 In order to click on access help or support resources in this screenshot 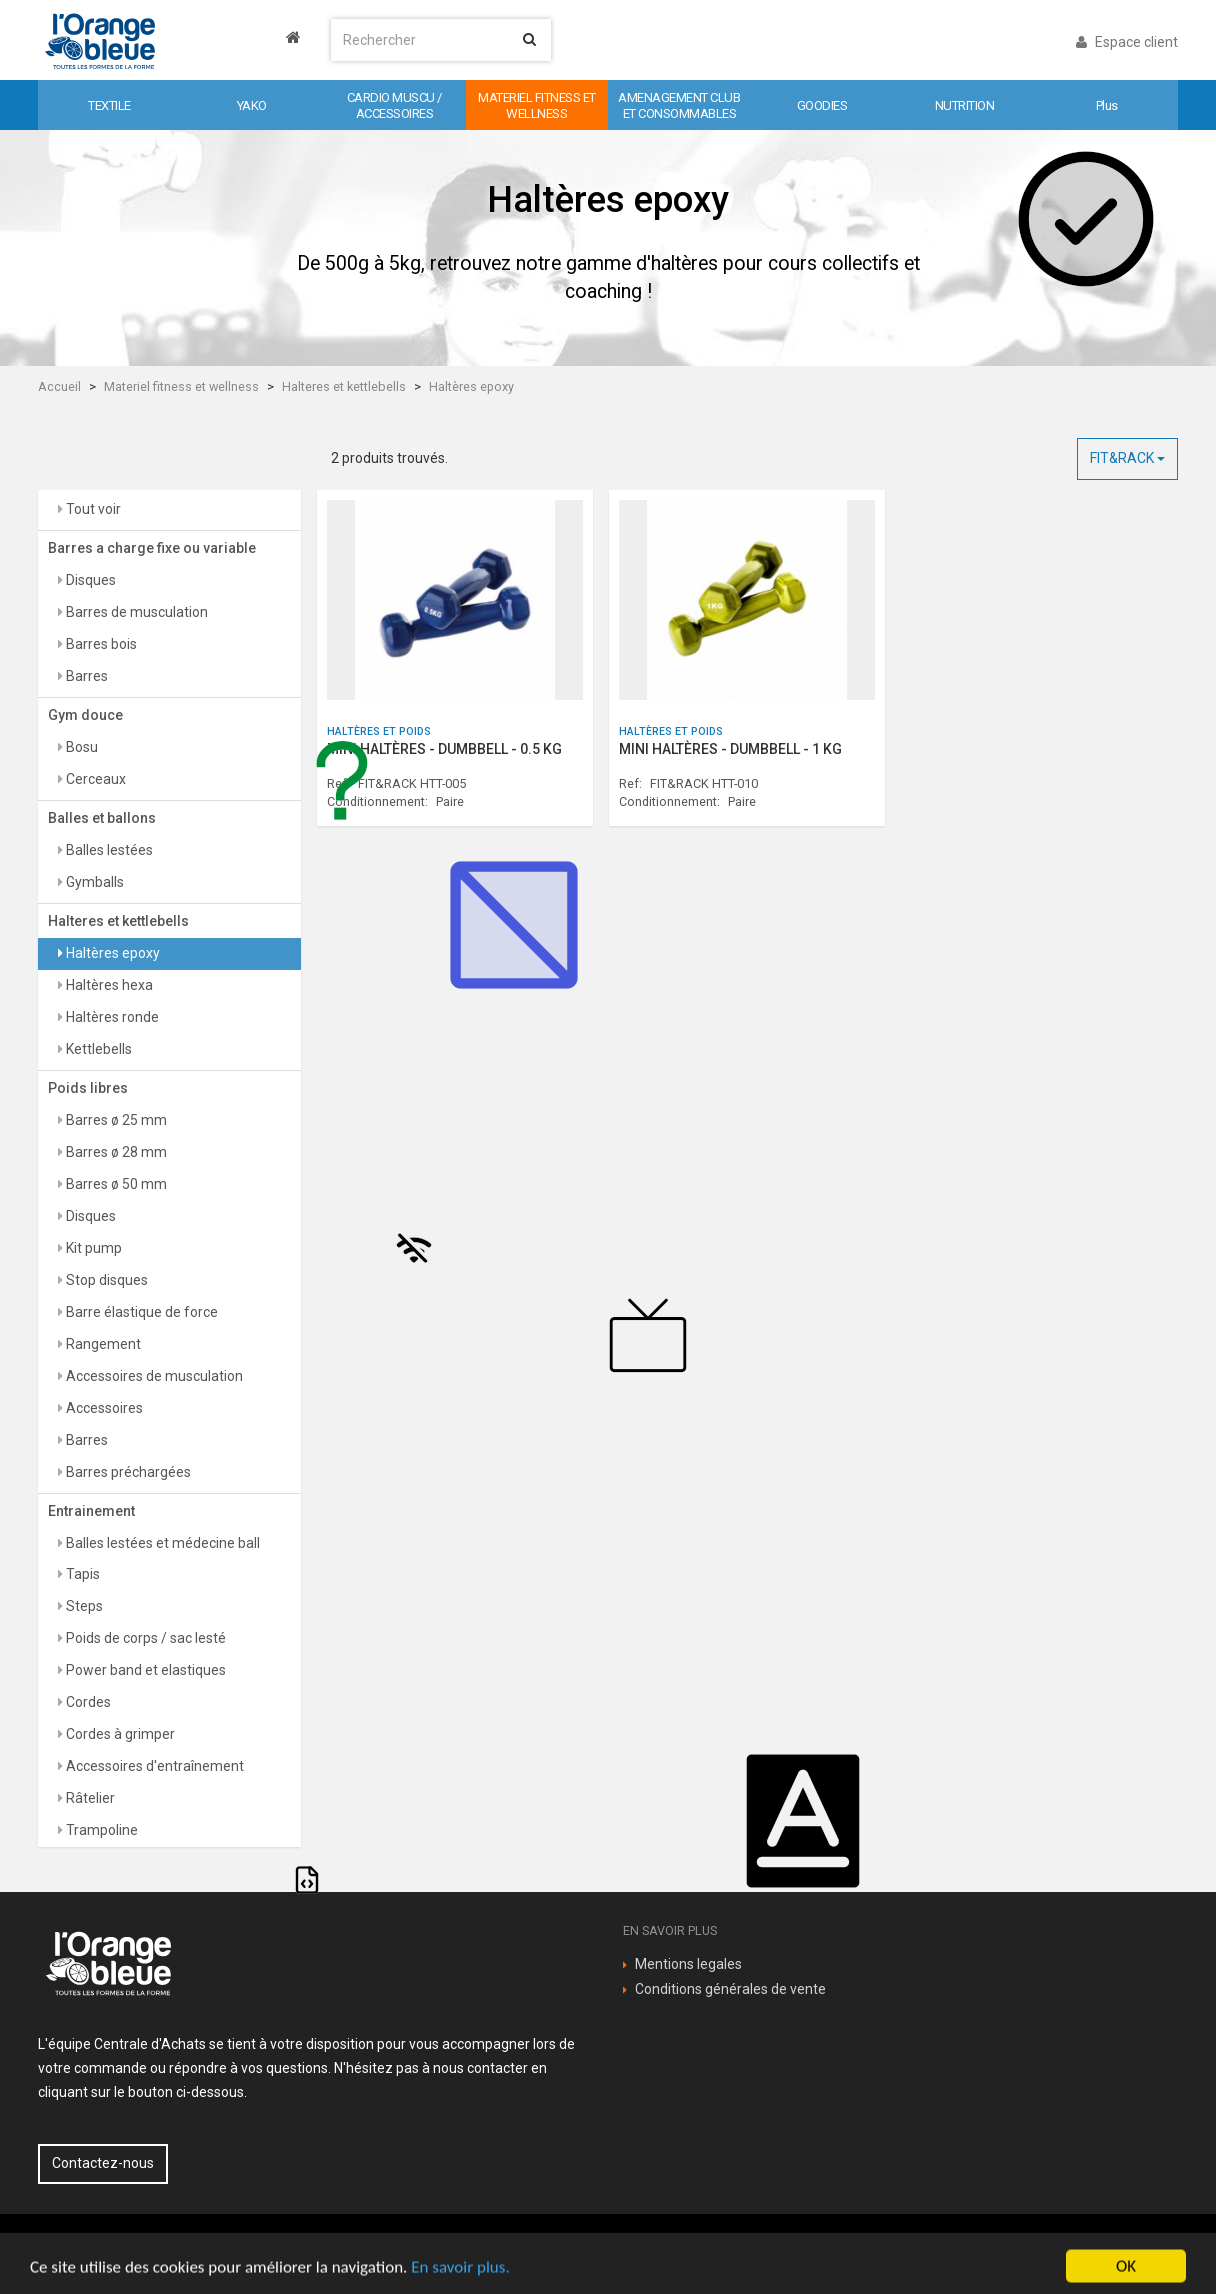, I will do `click(342, 783)`.